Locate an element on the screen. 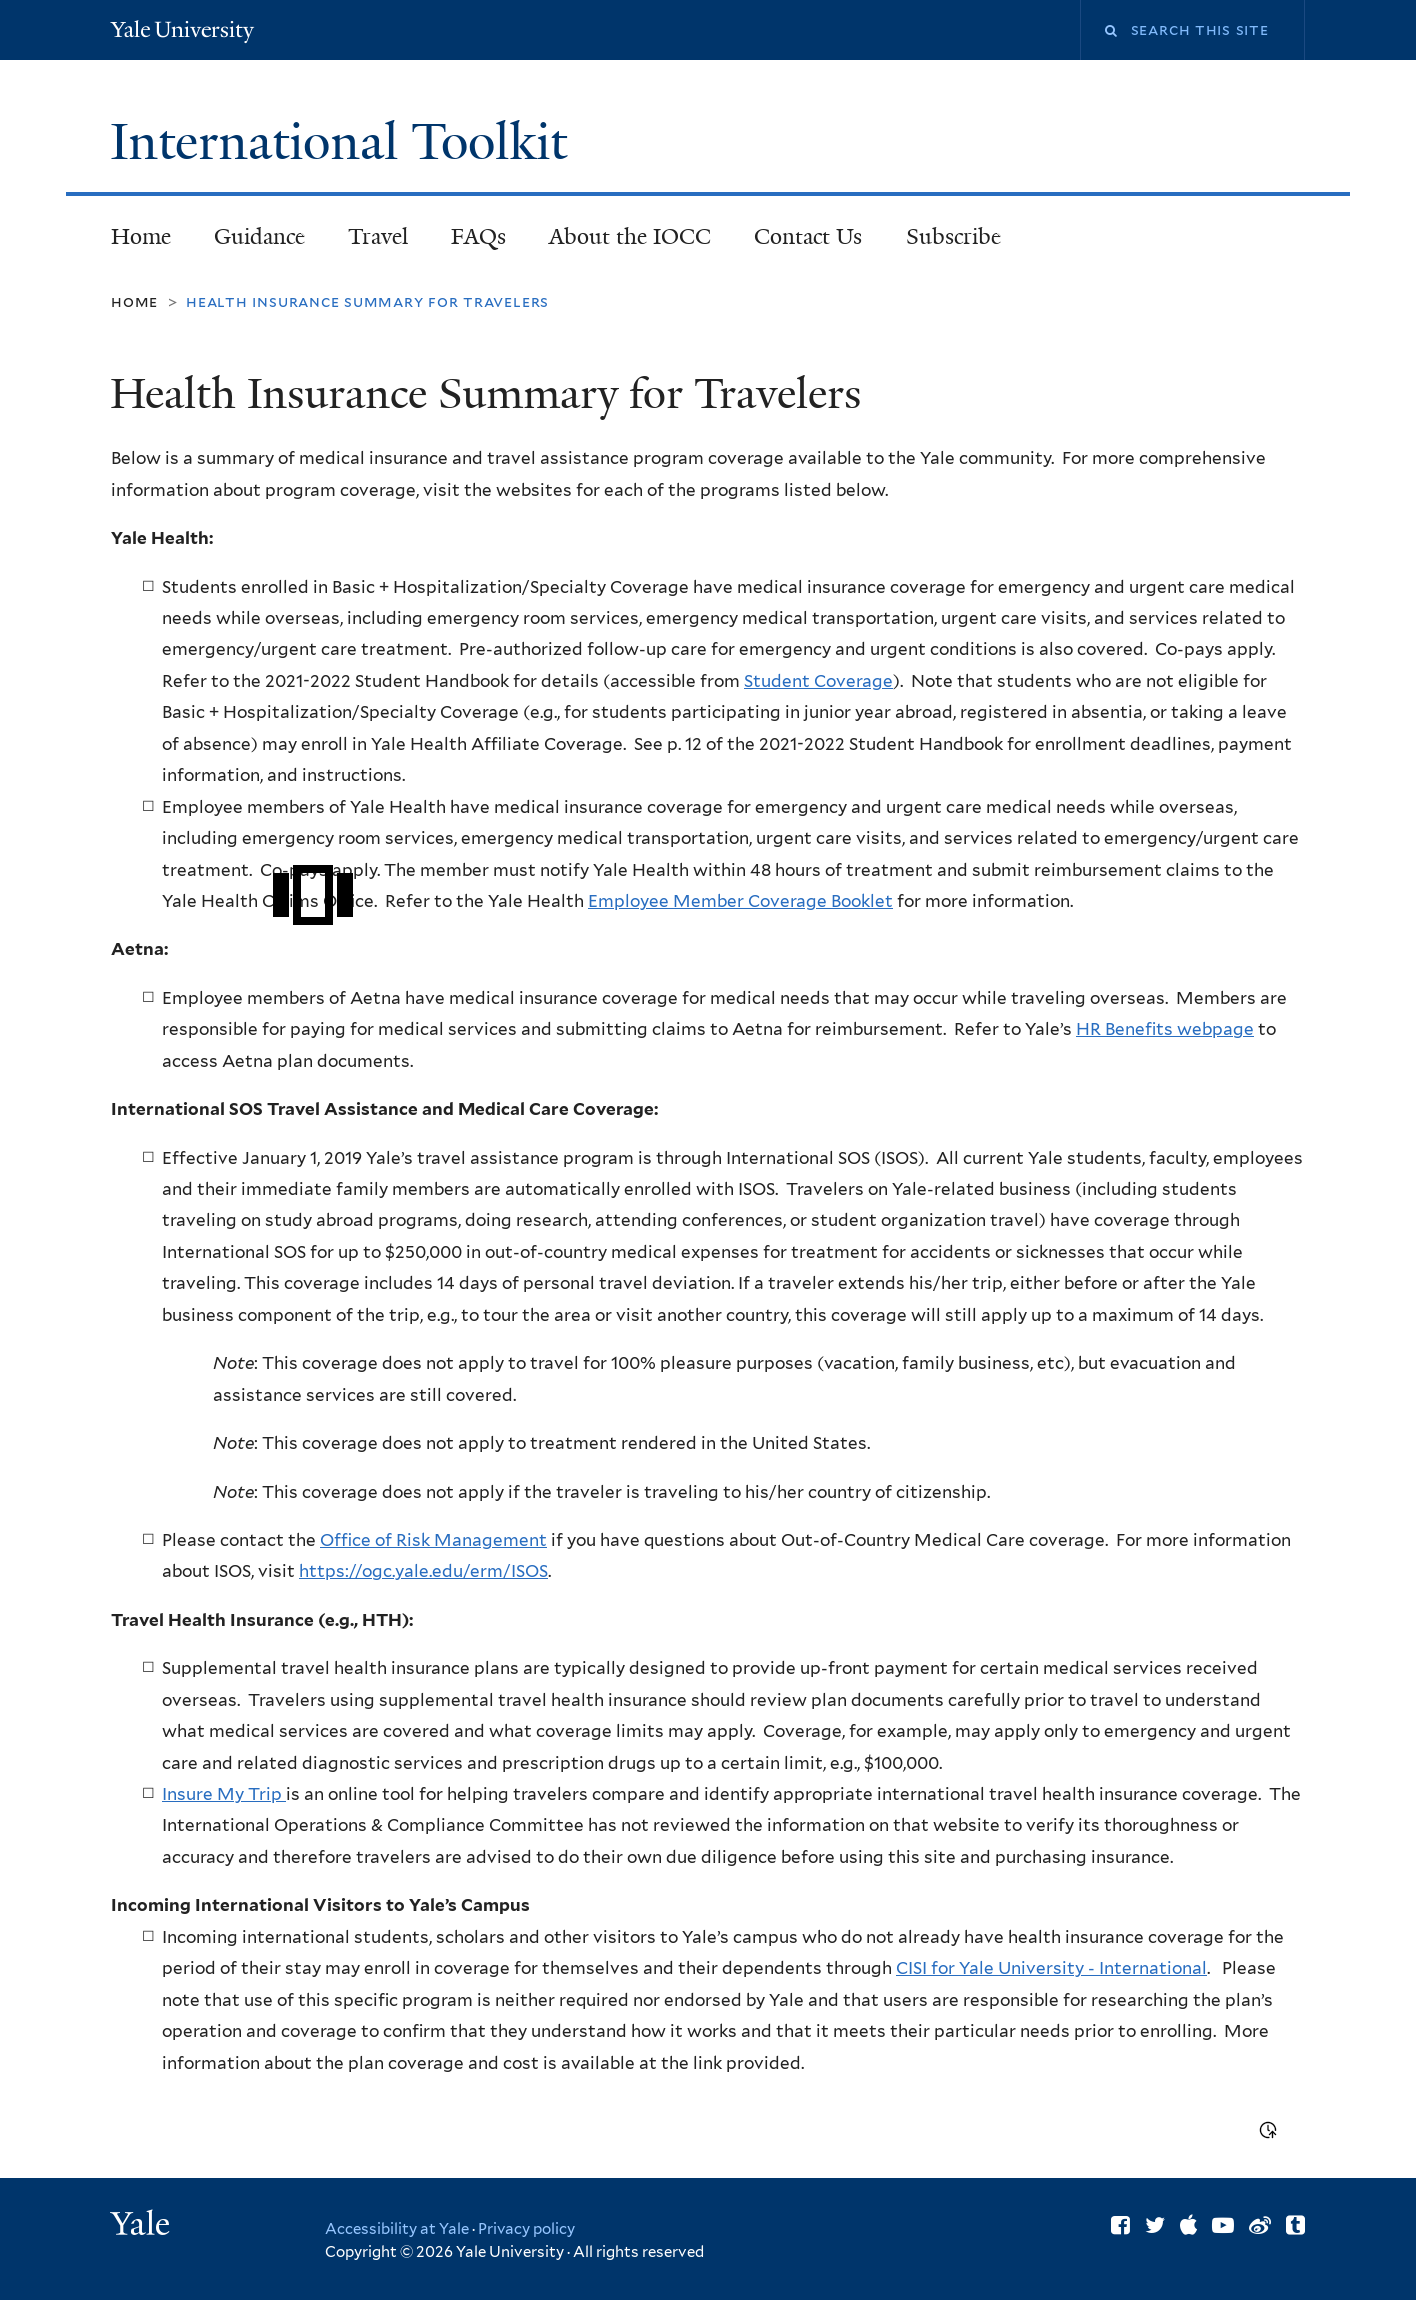 This screenshot has height=2300, width=1416. view content in carousel mode is located at coordinates (313, 897).